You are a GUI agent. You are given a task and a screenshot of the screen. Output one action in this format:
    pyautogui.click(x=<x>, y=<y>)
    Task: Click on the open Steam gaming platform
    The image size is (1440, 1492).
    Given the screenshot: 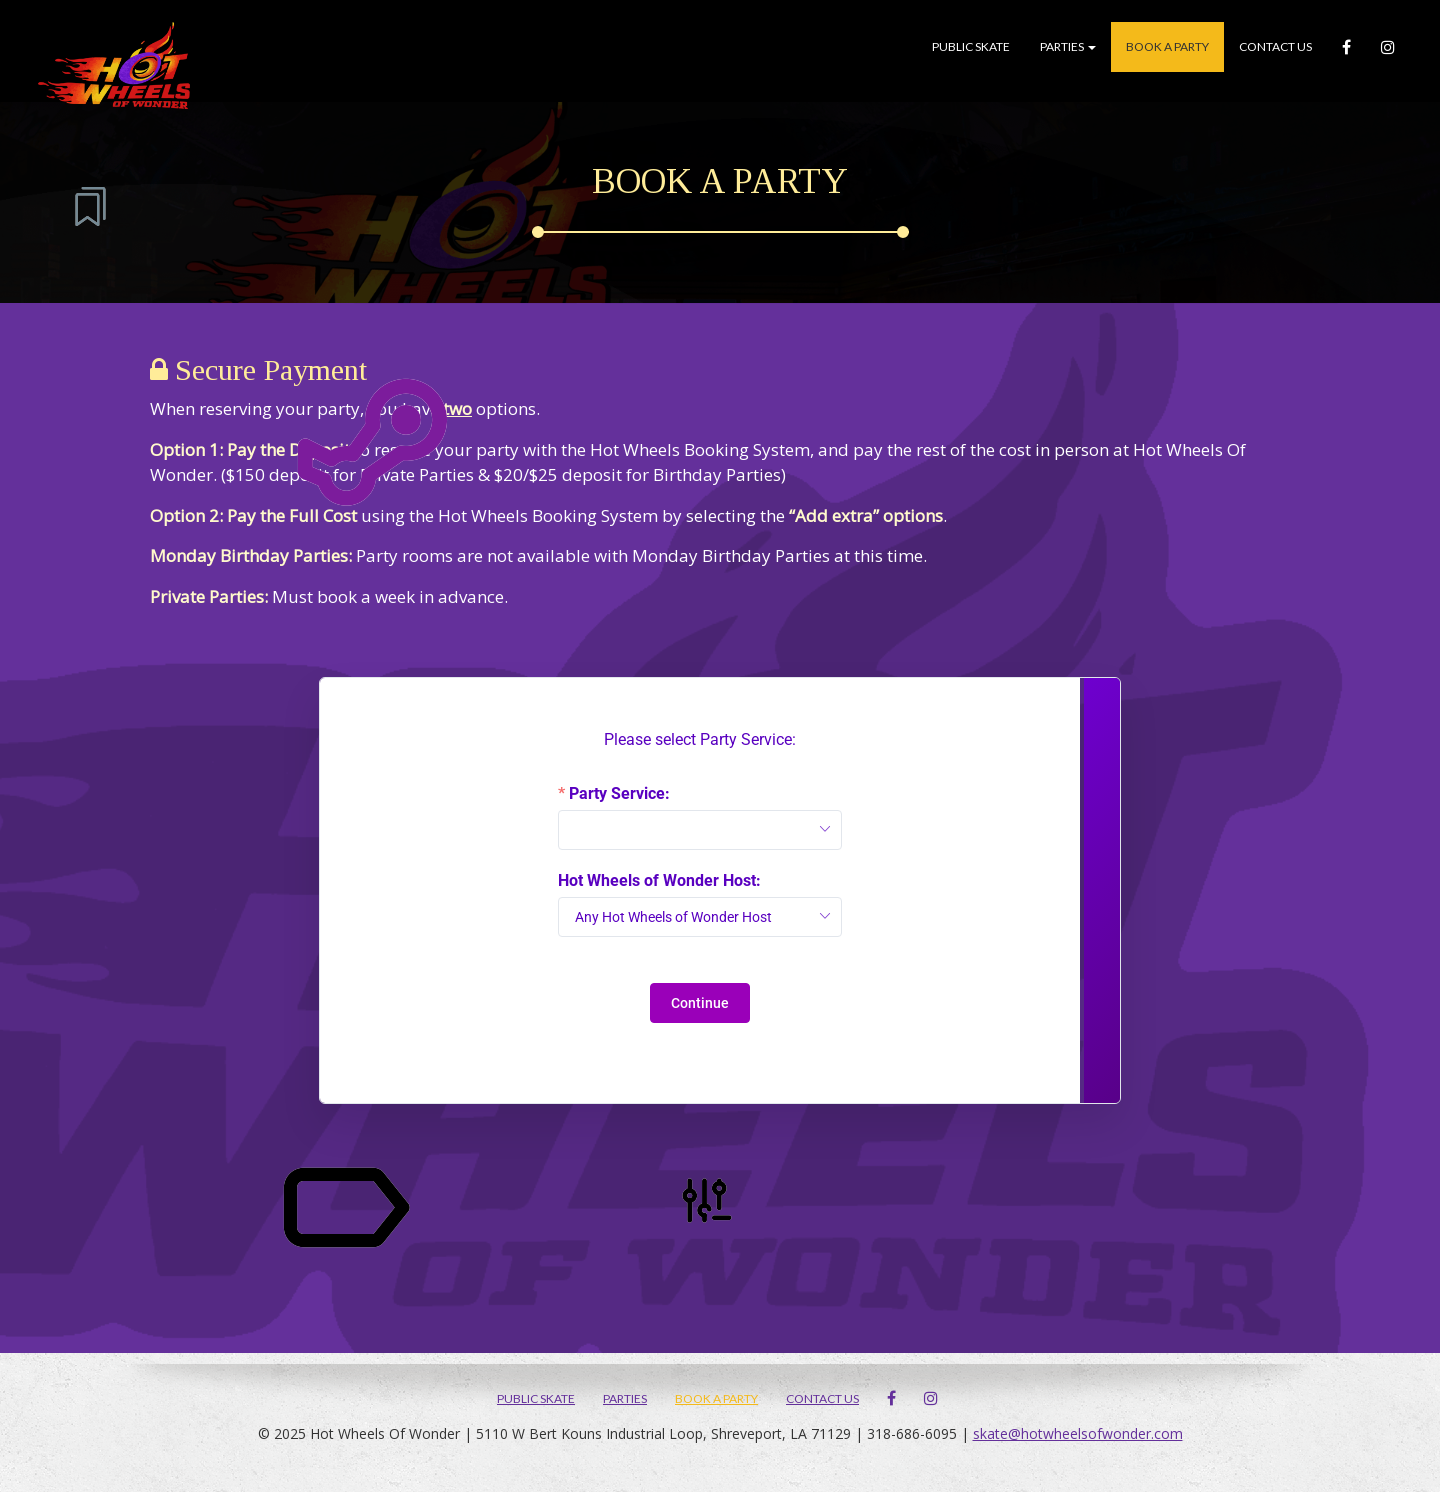 What is the action you would take?
    pyautogui.click(x=372, y=438)
    